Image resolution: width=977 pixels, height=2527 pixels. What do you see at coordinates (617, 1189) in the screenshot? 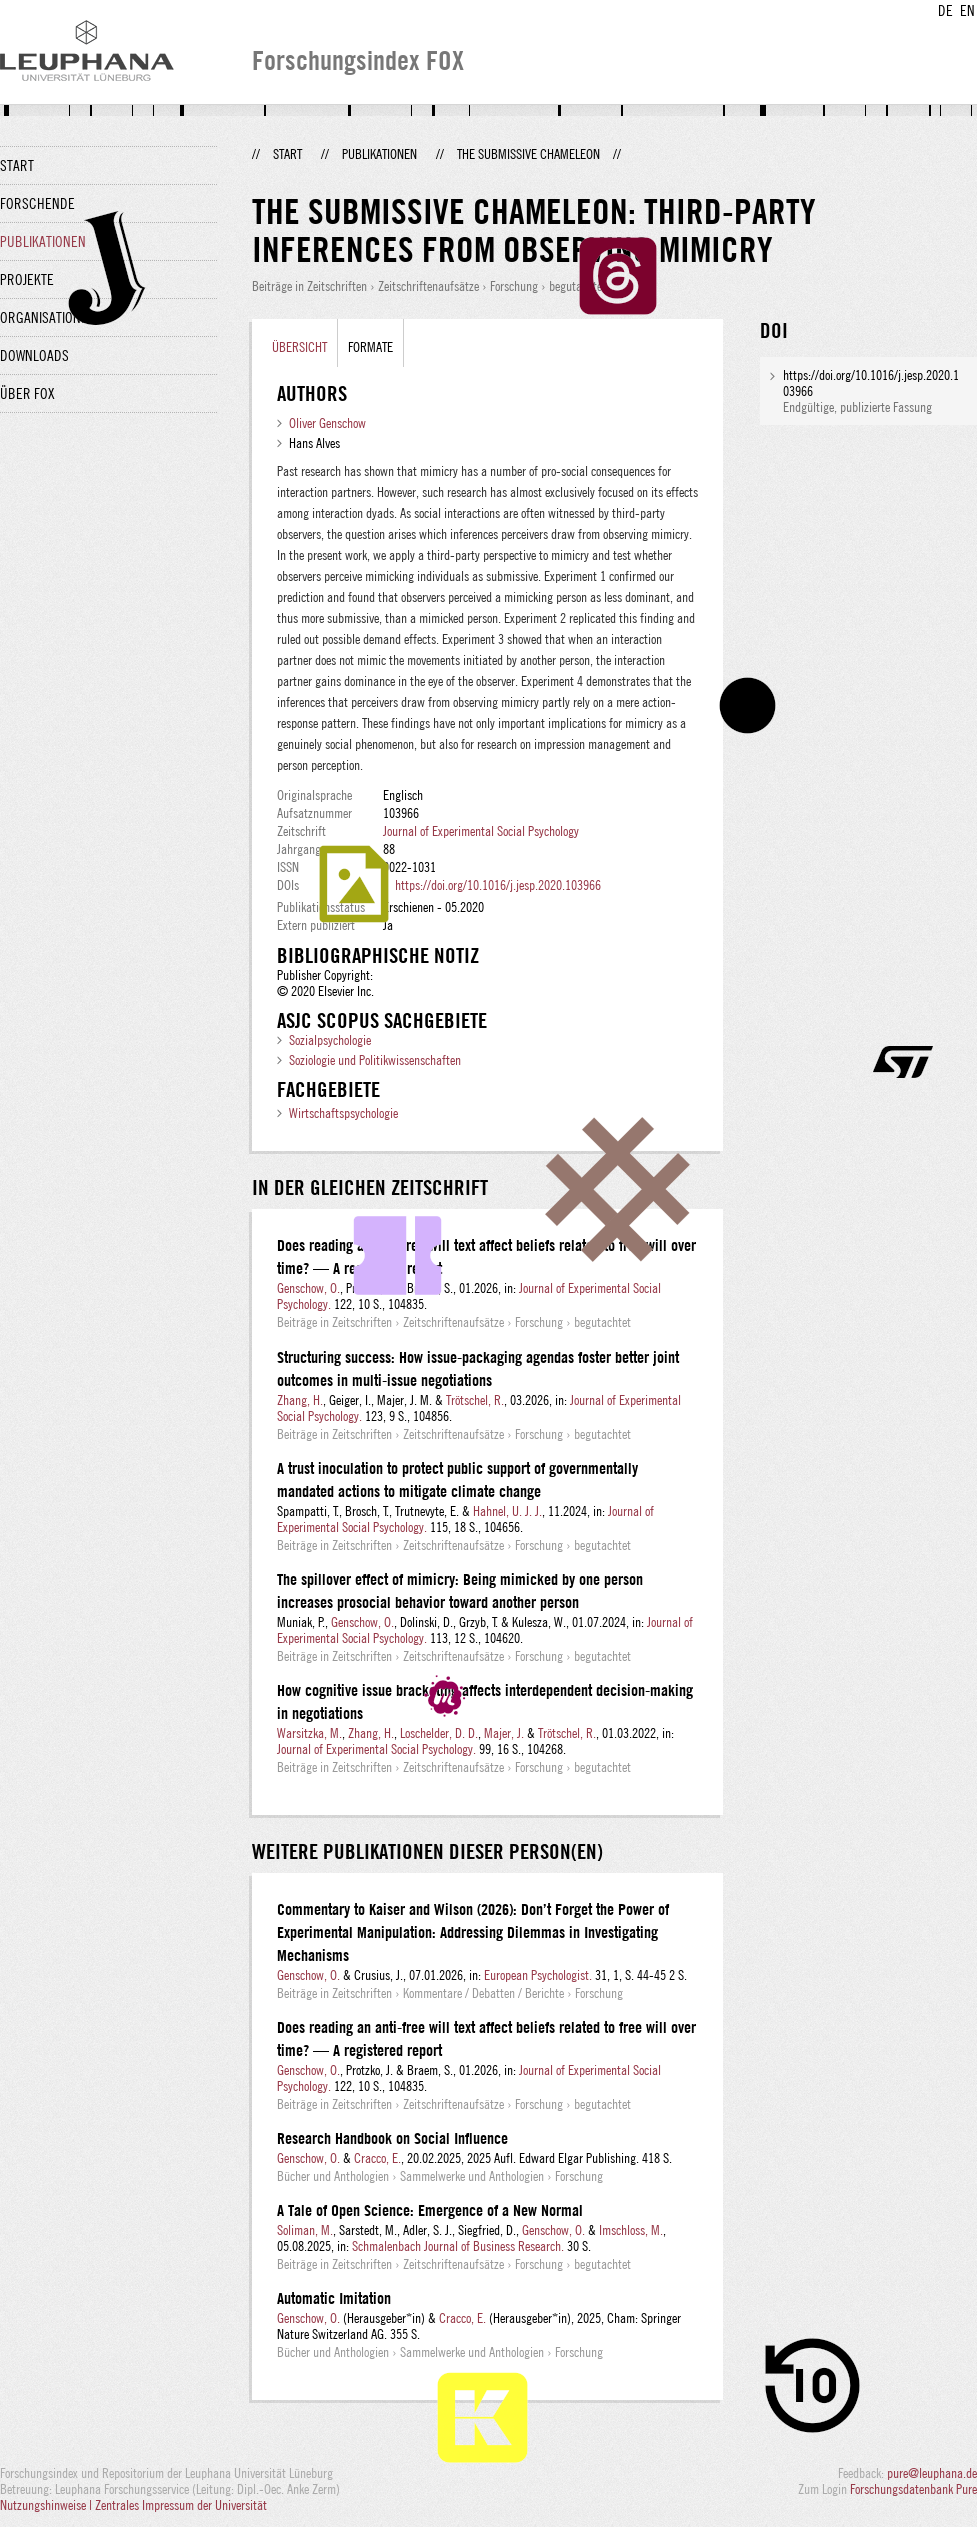
I see `open SimpleX messaging app` at bounding box center [617, 1189].